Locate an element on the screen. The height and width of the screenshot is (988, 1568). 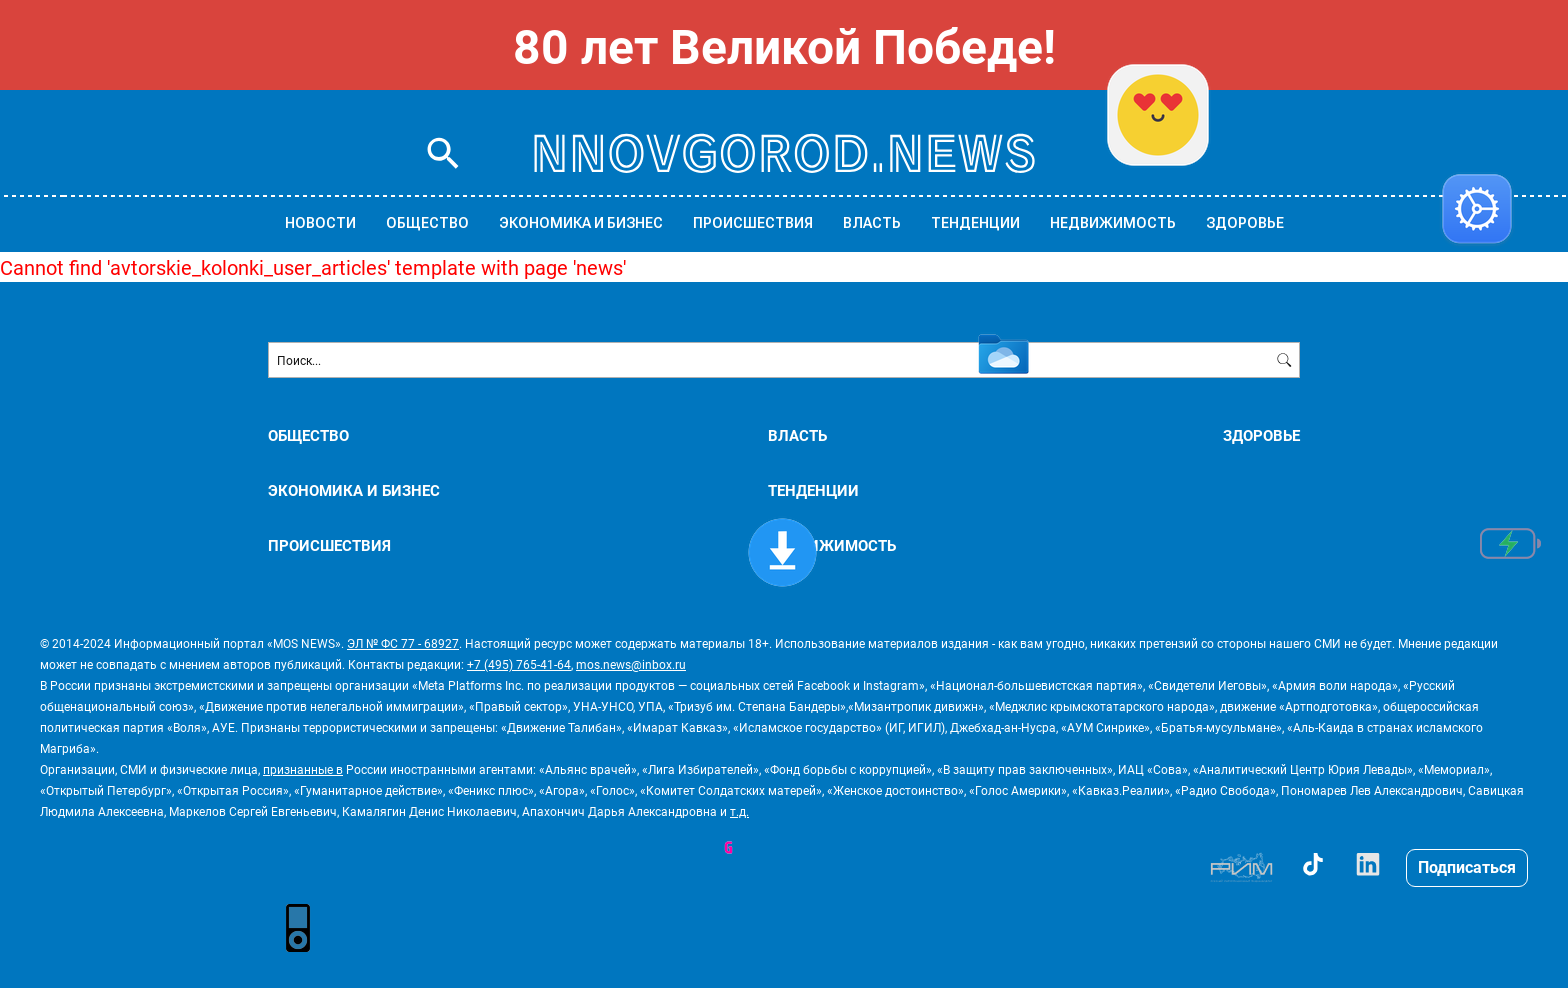
iPod Nano device in sidebar is located at coordinates (298, 928).